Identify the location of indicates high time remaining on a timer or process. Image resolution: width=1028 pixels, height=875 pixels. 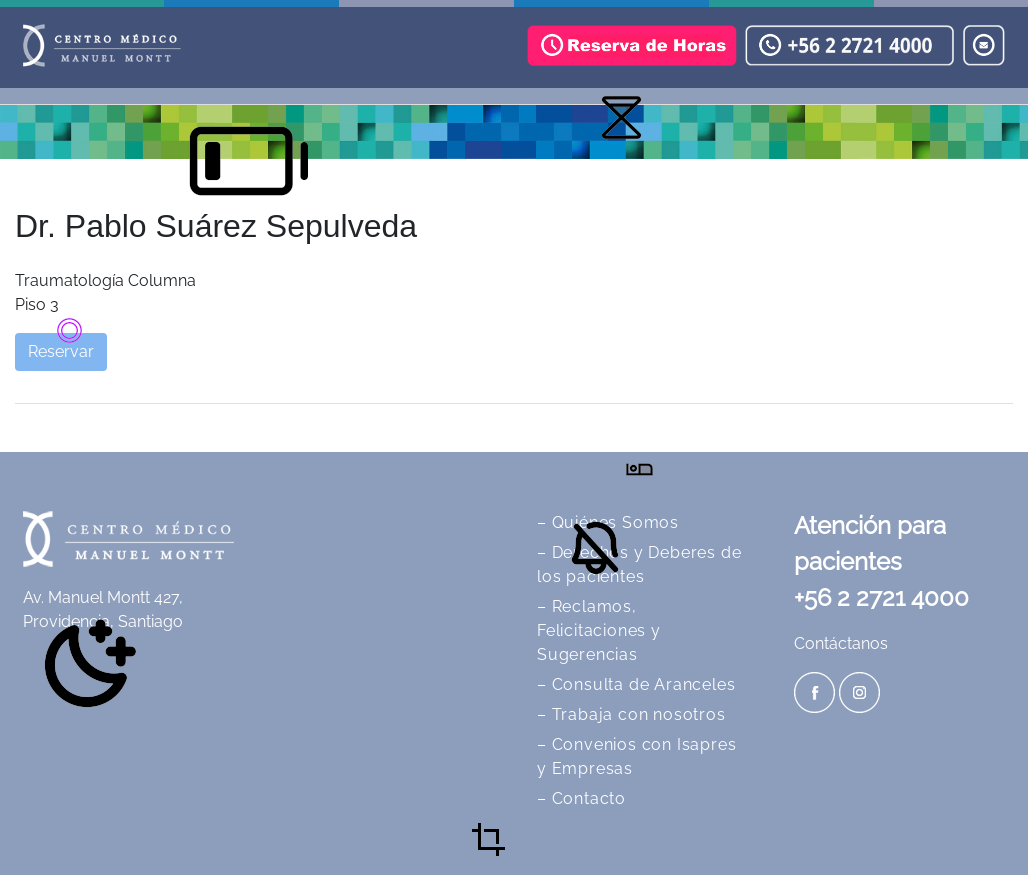
(621, 117).